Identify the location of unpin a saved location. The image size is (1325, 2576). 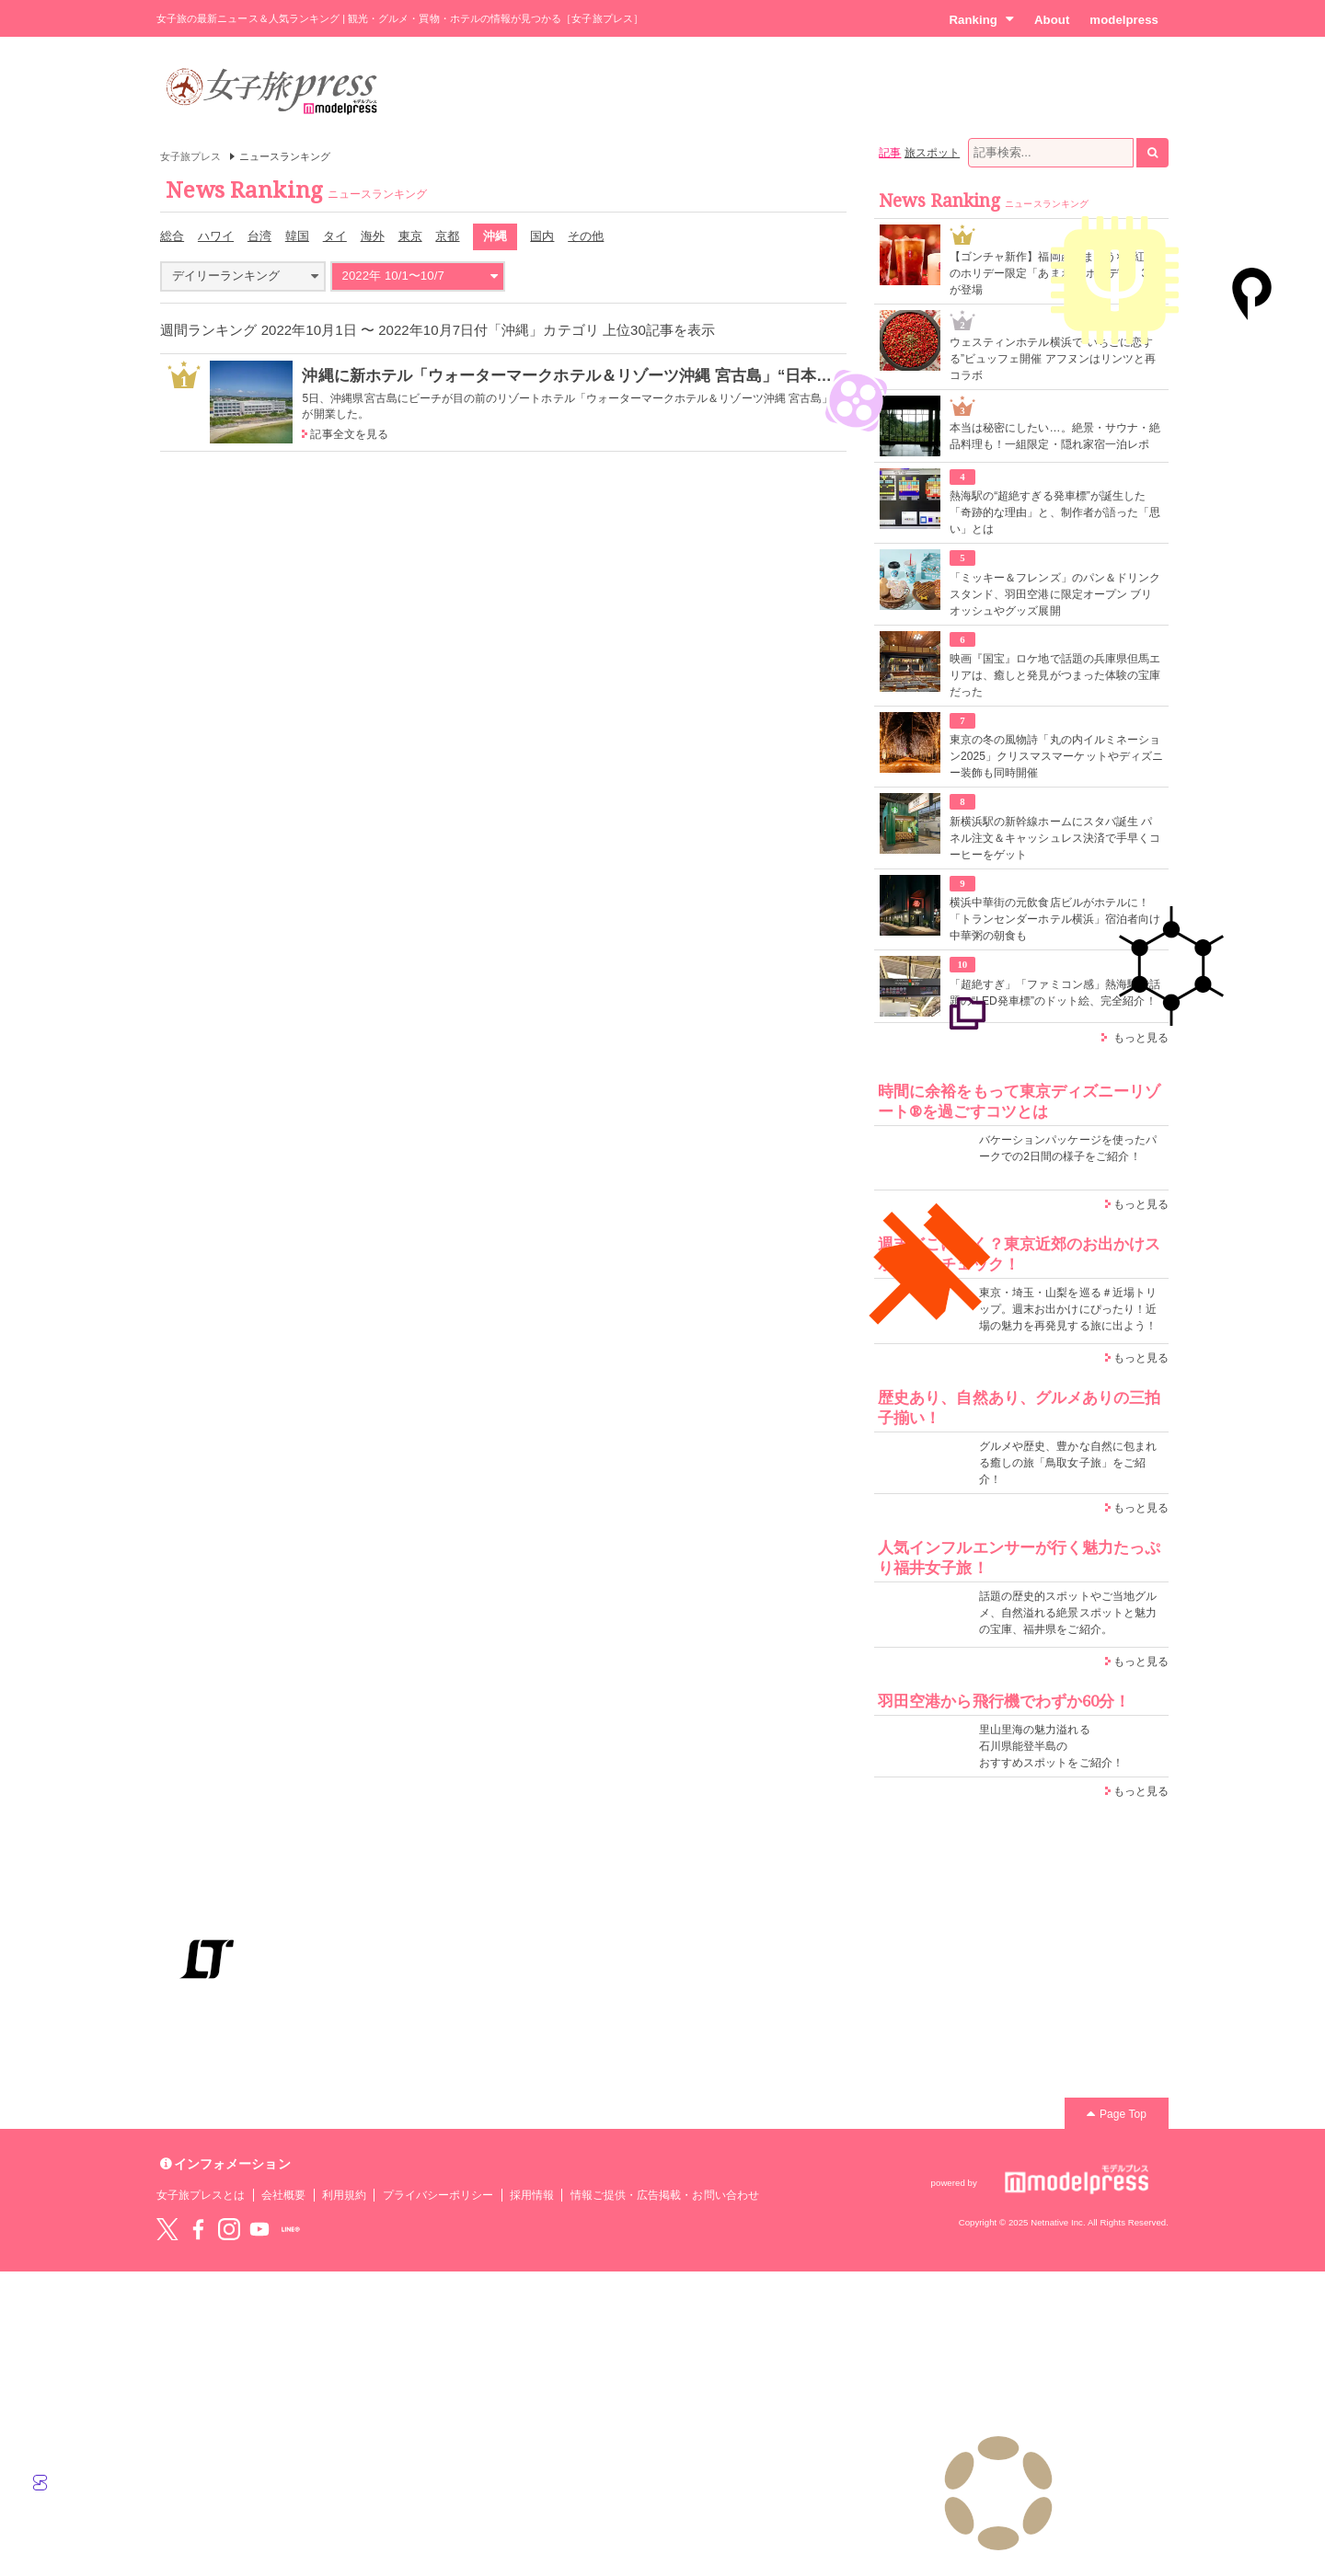
(925, 1269).